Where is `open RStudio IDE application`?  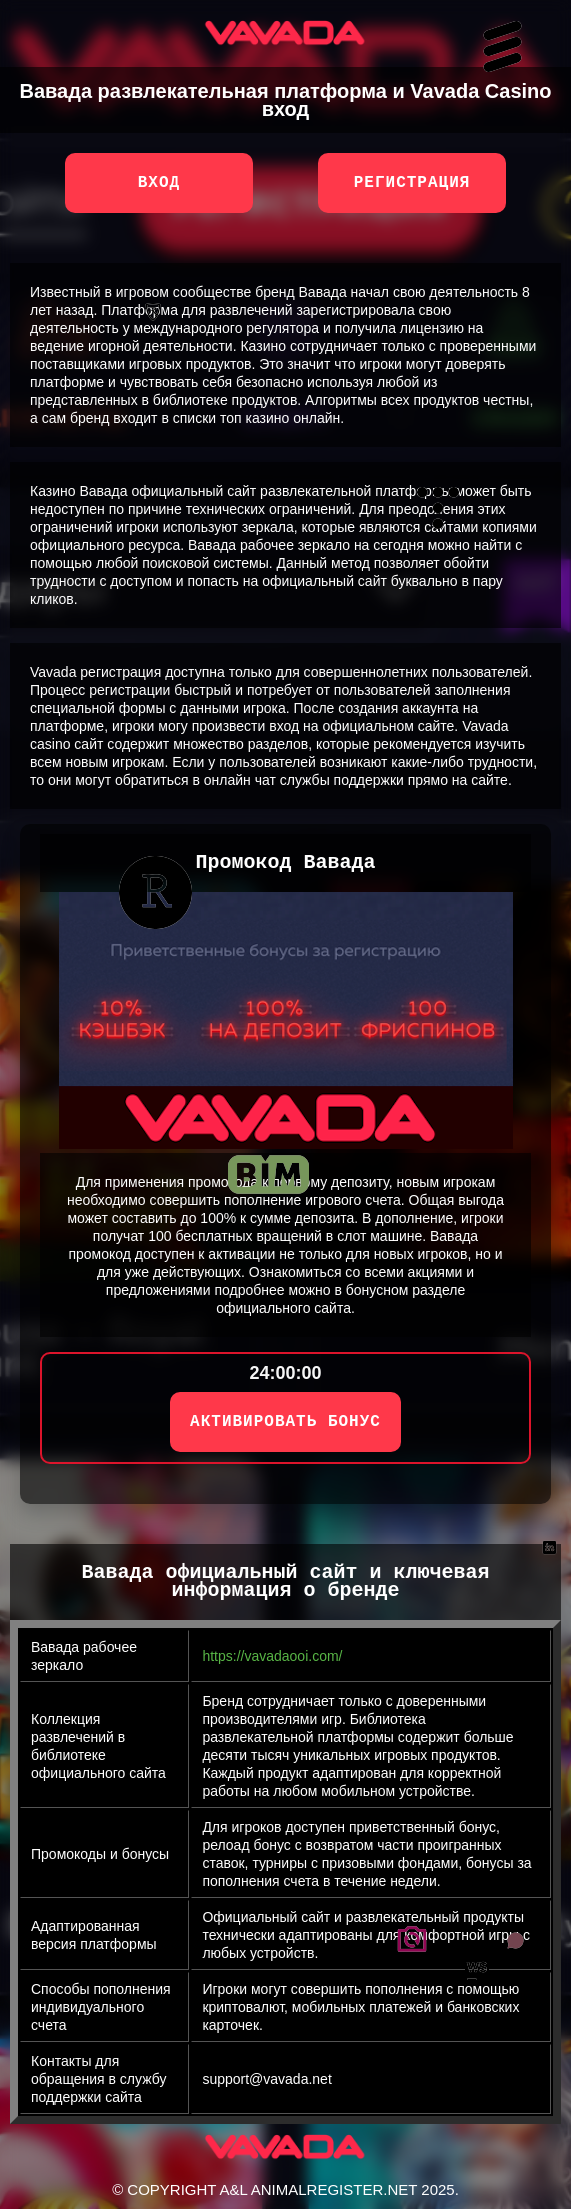
open RStudio IDE application is located at coordinates (155, 892).